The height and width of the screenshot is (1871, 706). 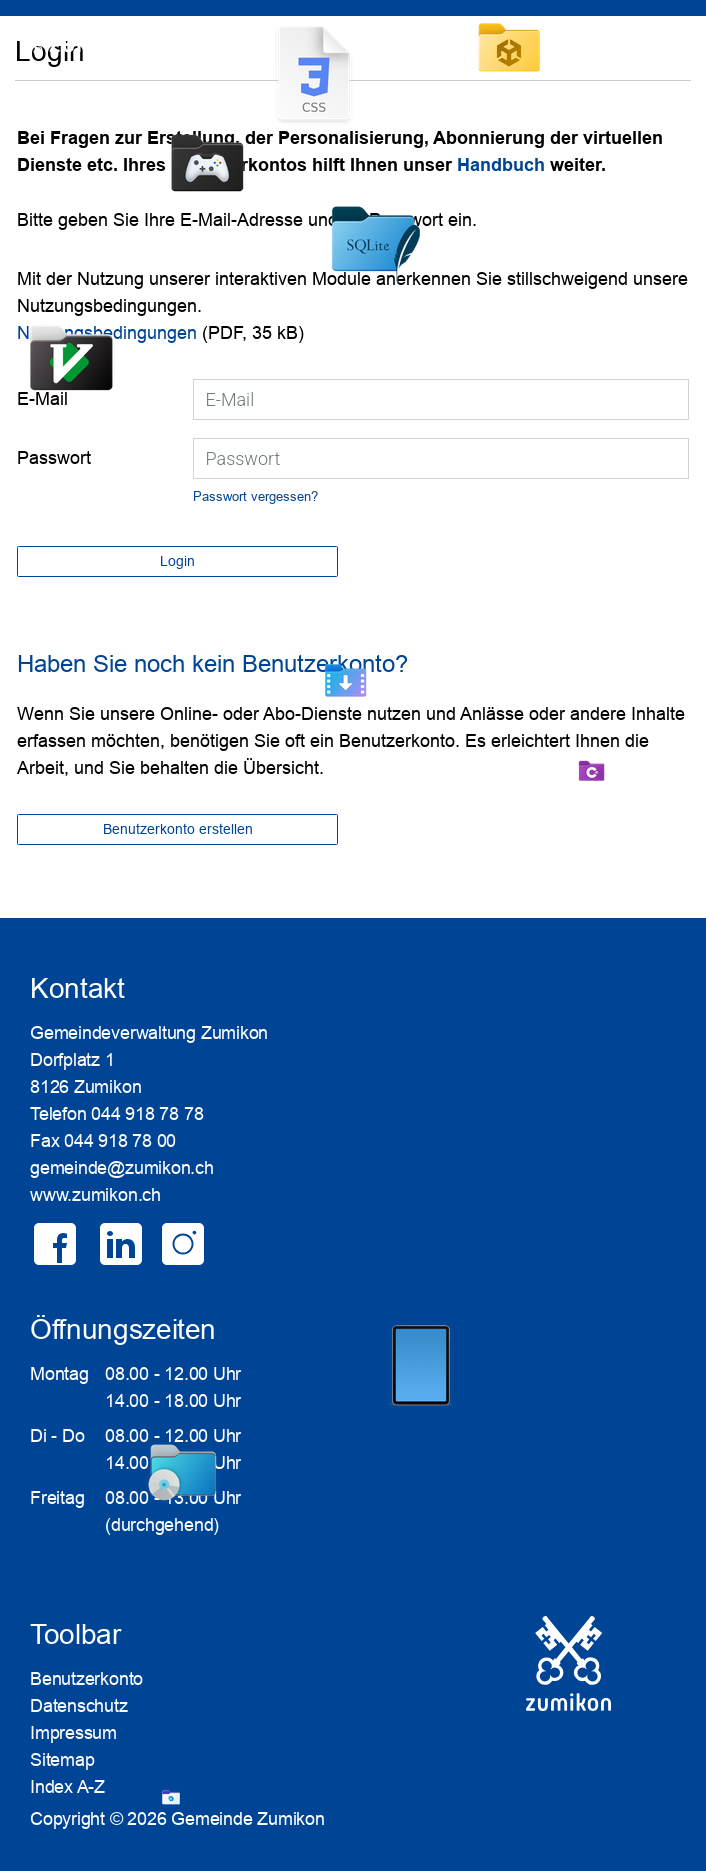 I want to click on open folder containing C# project files, so click(x=591, y=771).